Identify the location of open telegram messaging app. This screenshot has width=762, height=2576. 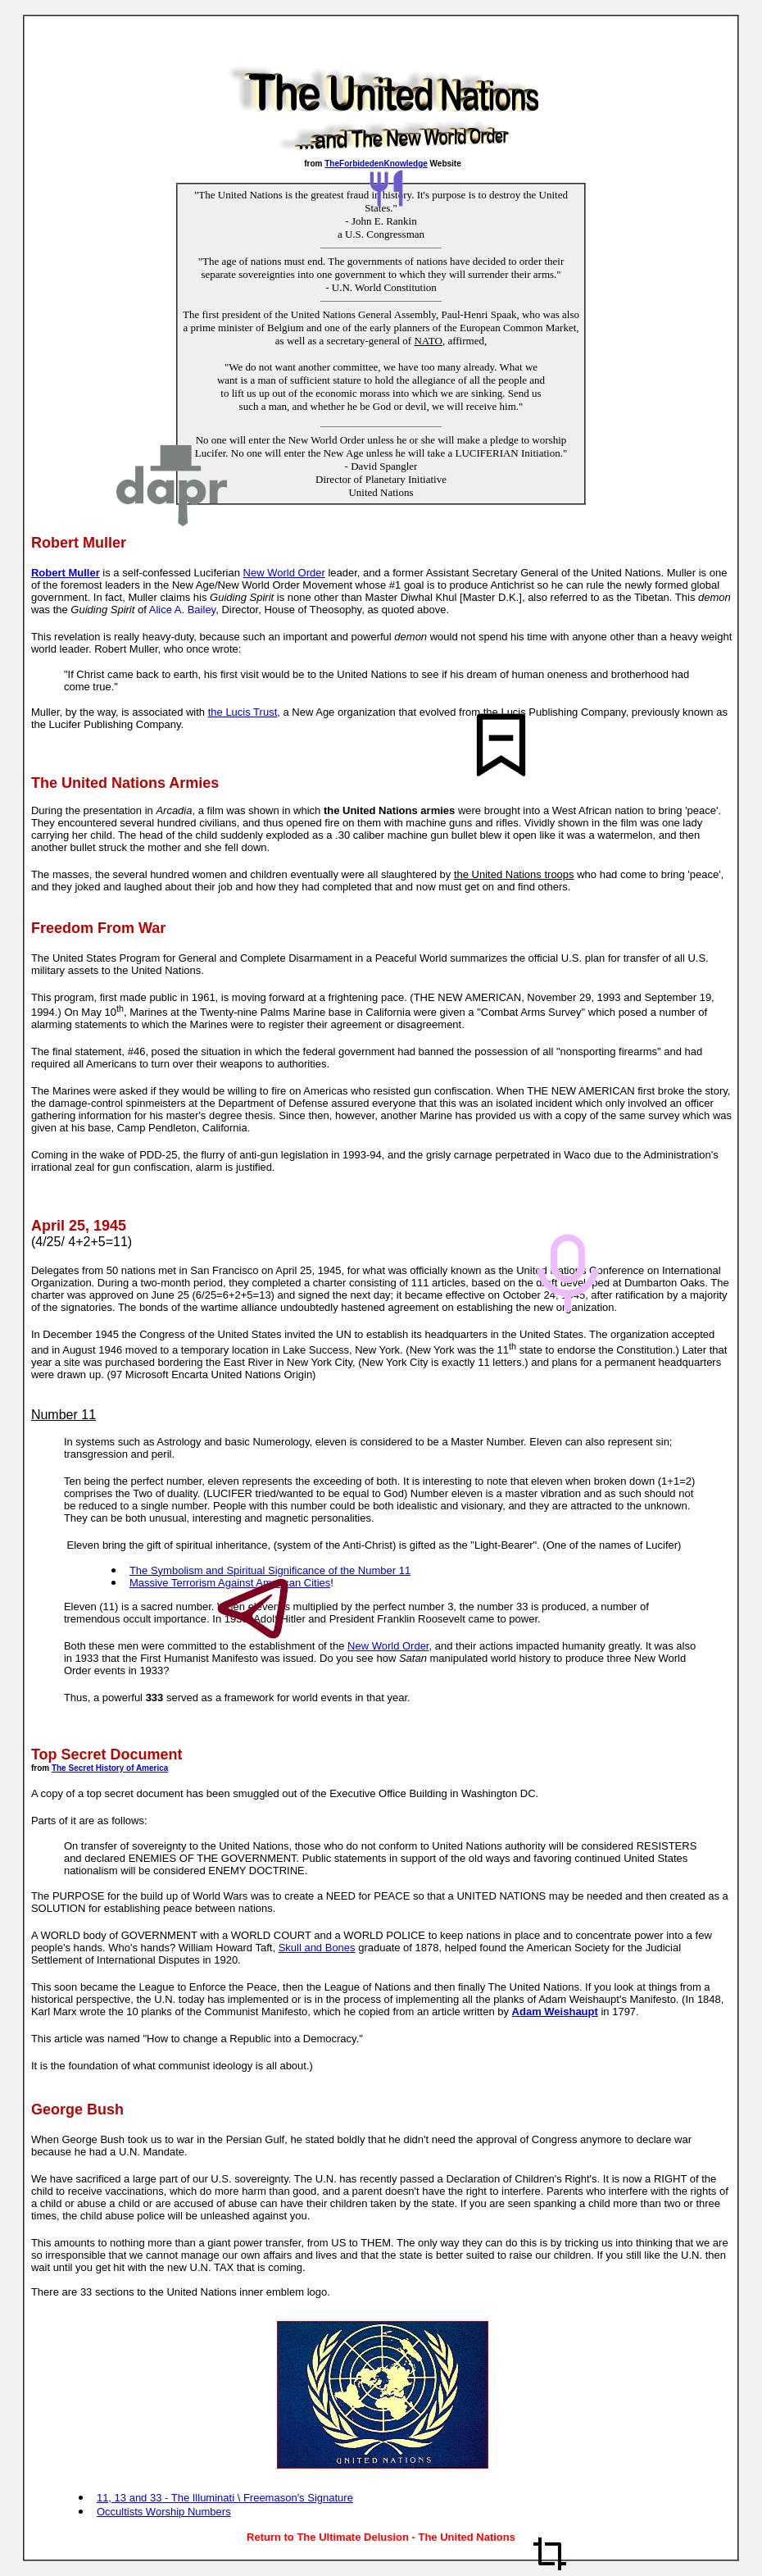
(258, 1605).